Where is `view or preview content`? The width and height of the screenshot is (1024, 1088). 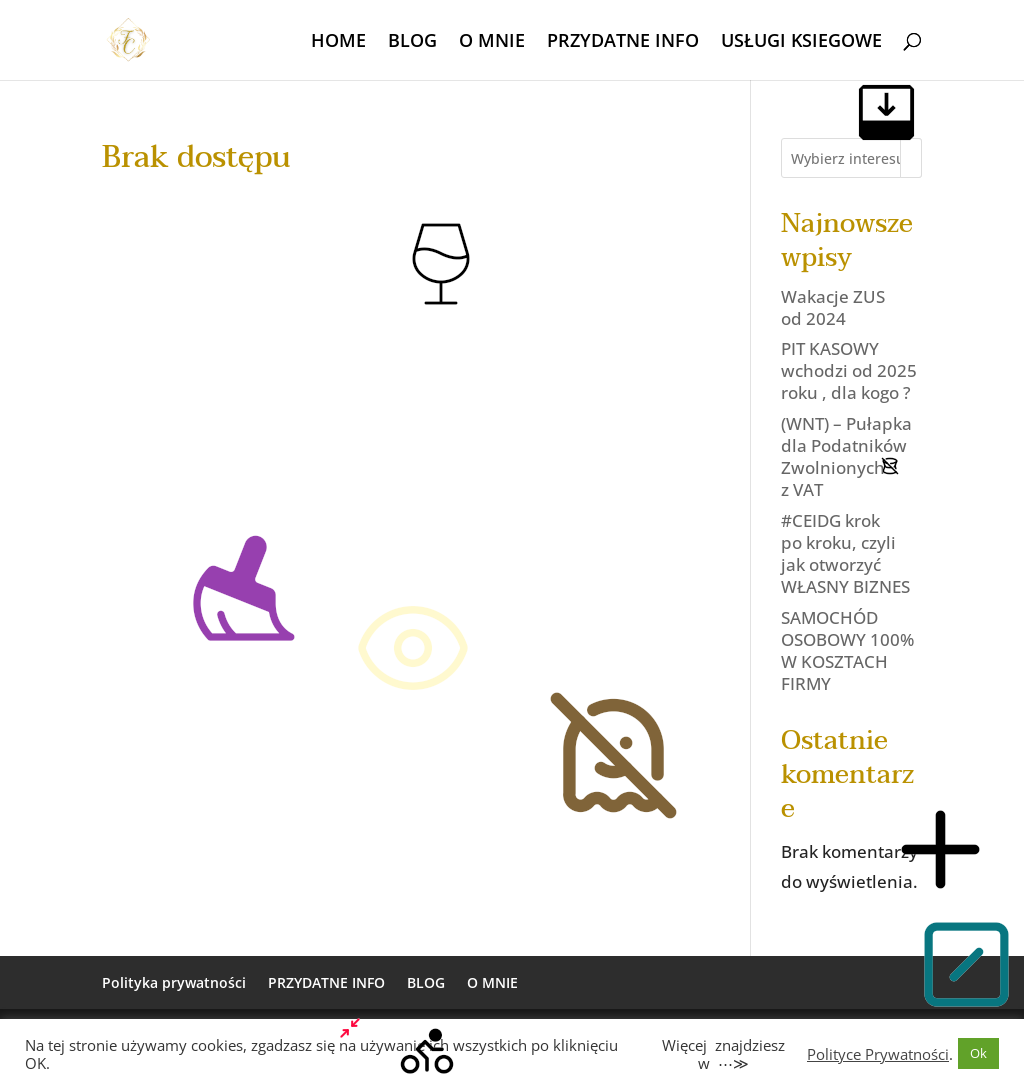
view or preview content is located at coordinates (413, 648).